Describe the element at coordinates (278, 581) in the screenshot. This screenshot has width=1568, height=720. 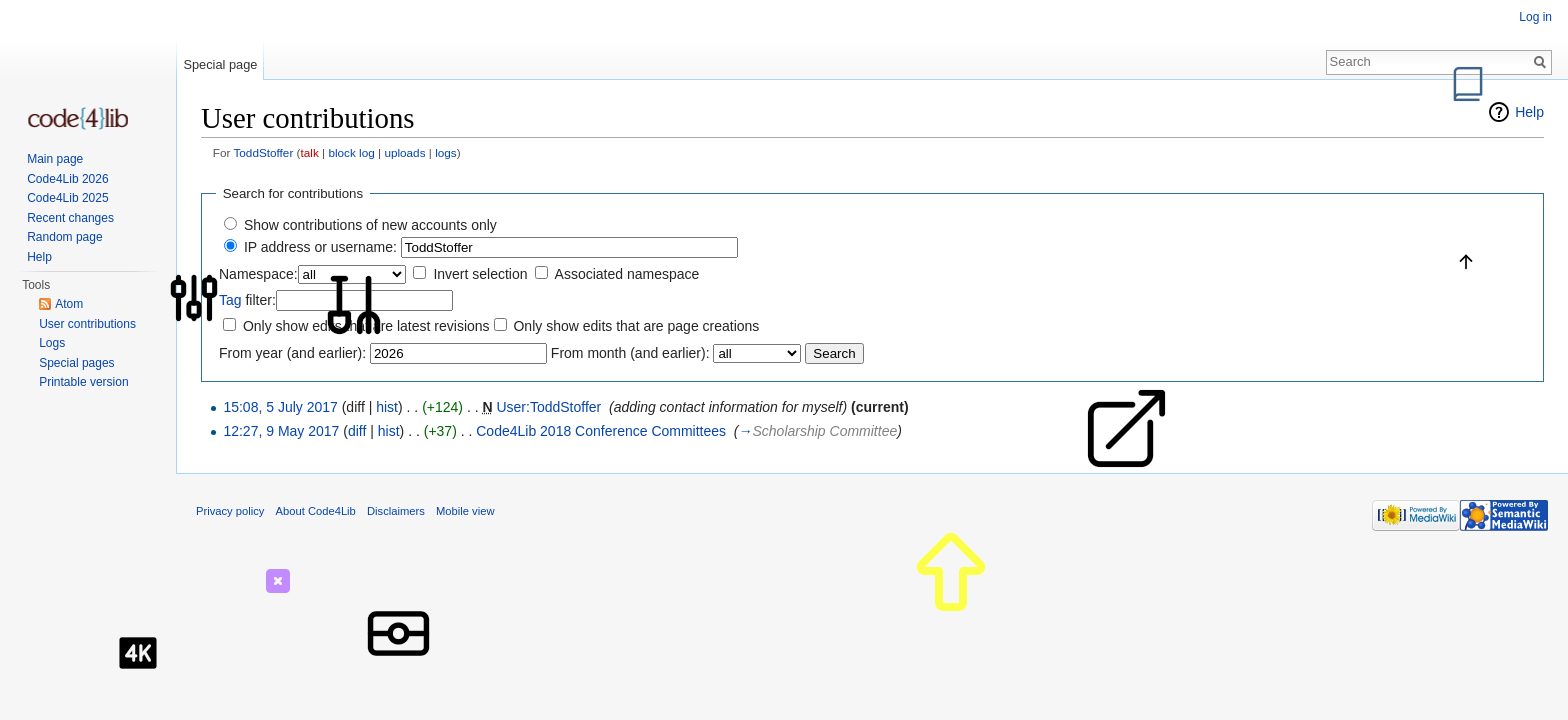
I see `close or dismiss a modal window` at that location.